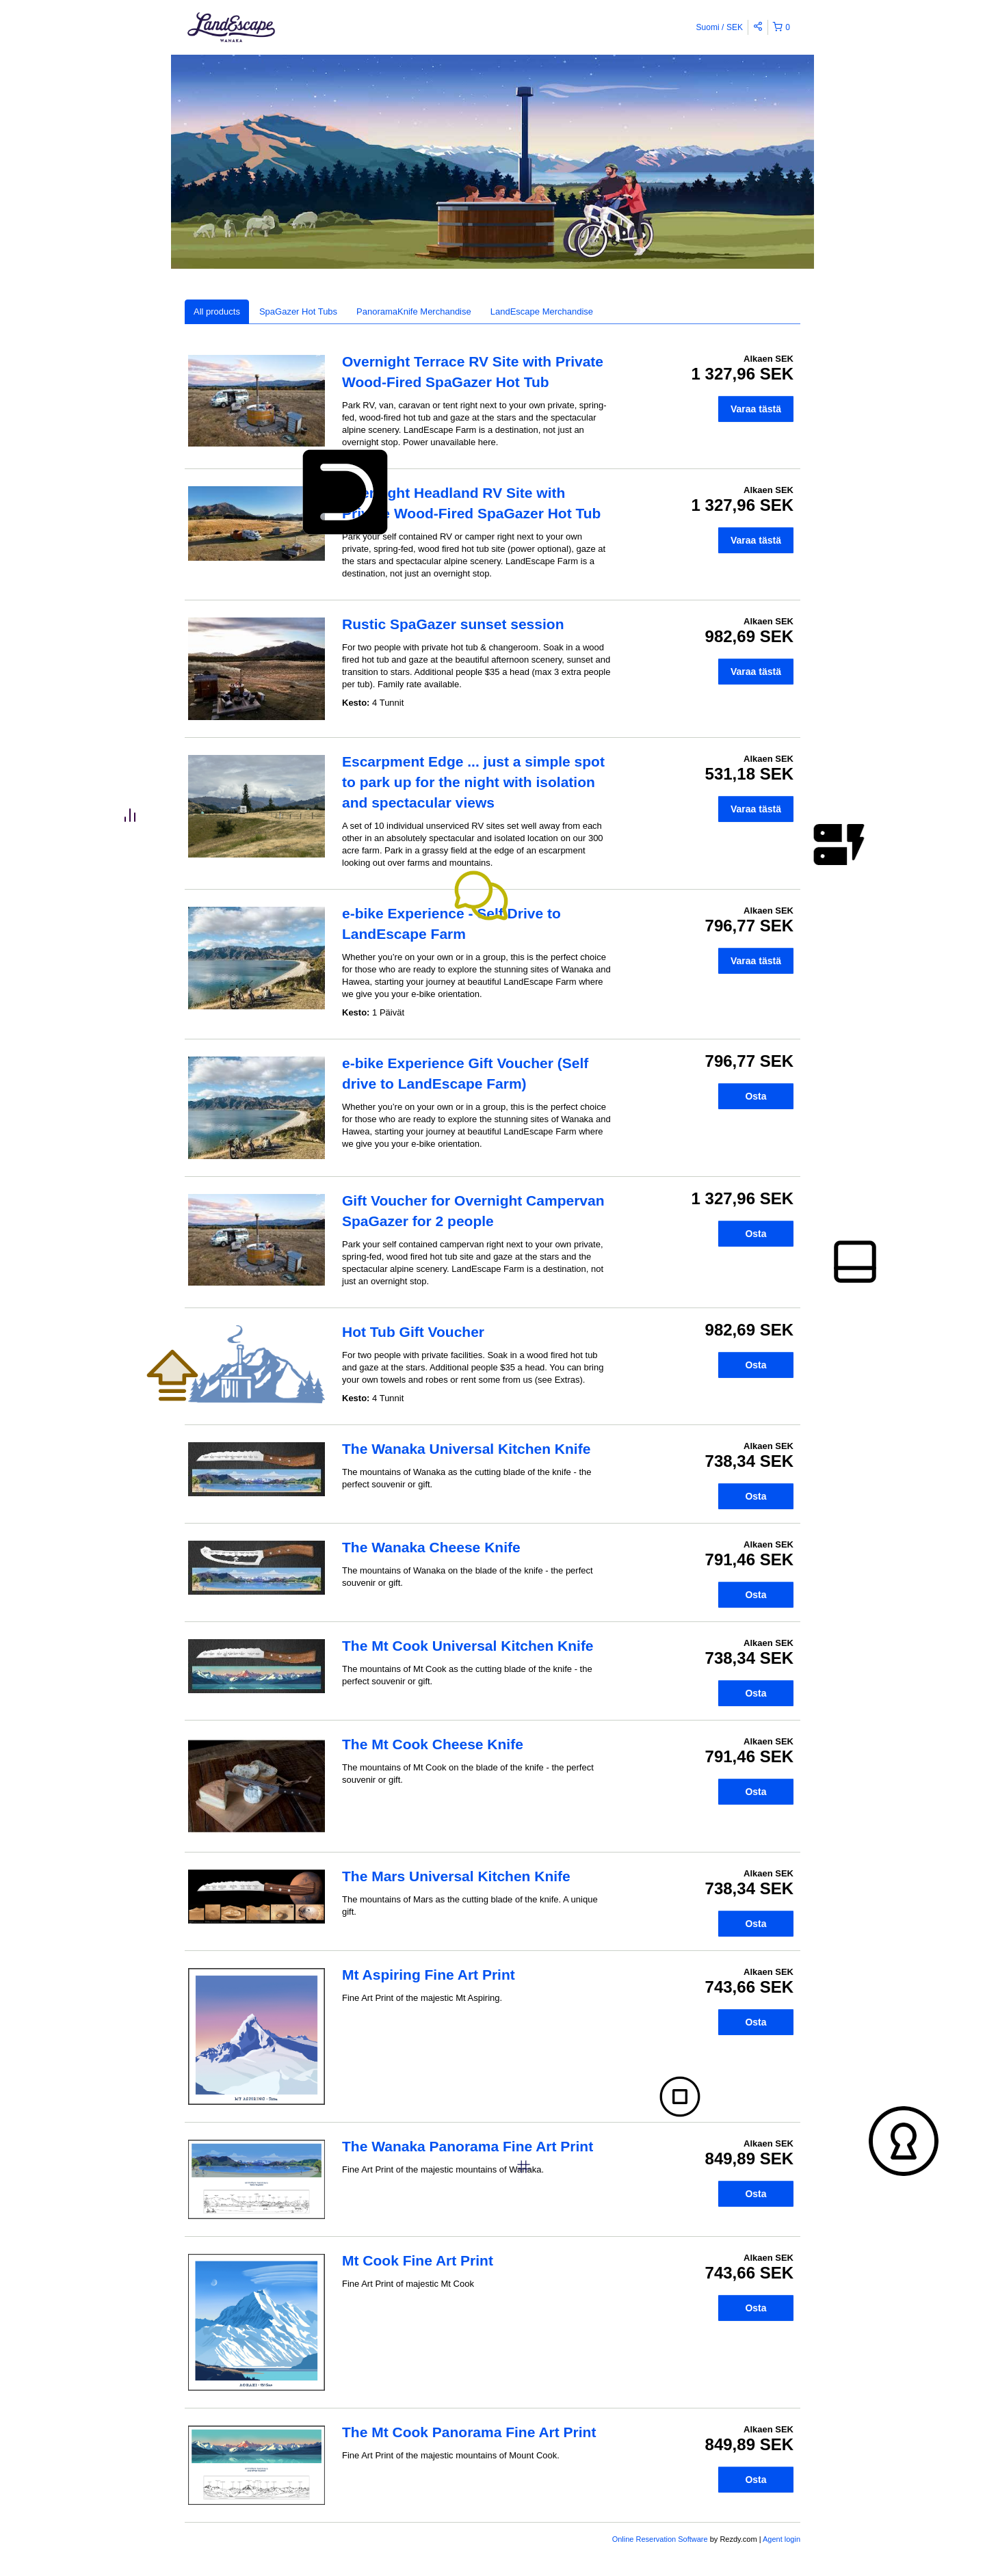  What do you see at coordinates (172, 1377) in the screenshot?
I see `upload multiple files or items` at bounding box center [172, 1377].